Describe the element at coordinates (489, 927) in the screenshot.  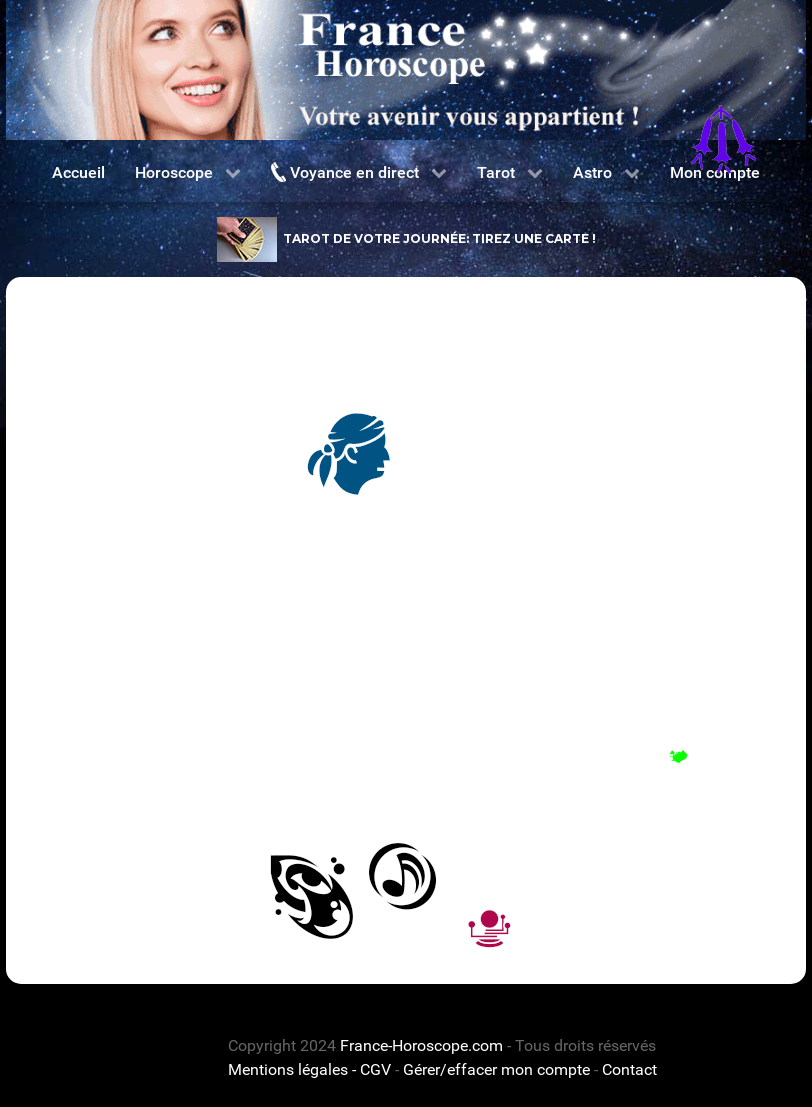
I see `view solar system or planetary model` at that location.